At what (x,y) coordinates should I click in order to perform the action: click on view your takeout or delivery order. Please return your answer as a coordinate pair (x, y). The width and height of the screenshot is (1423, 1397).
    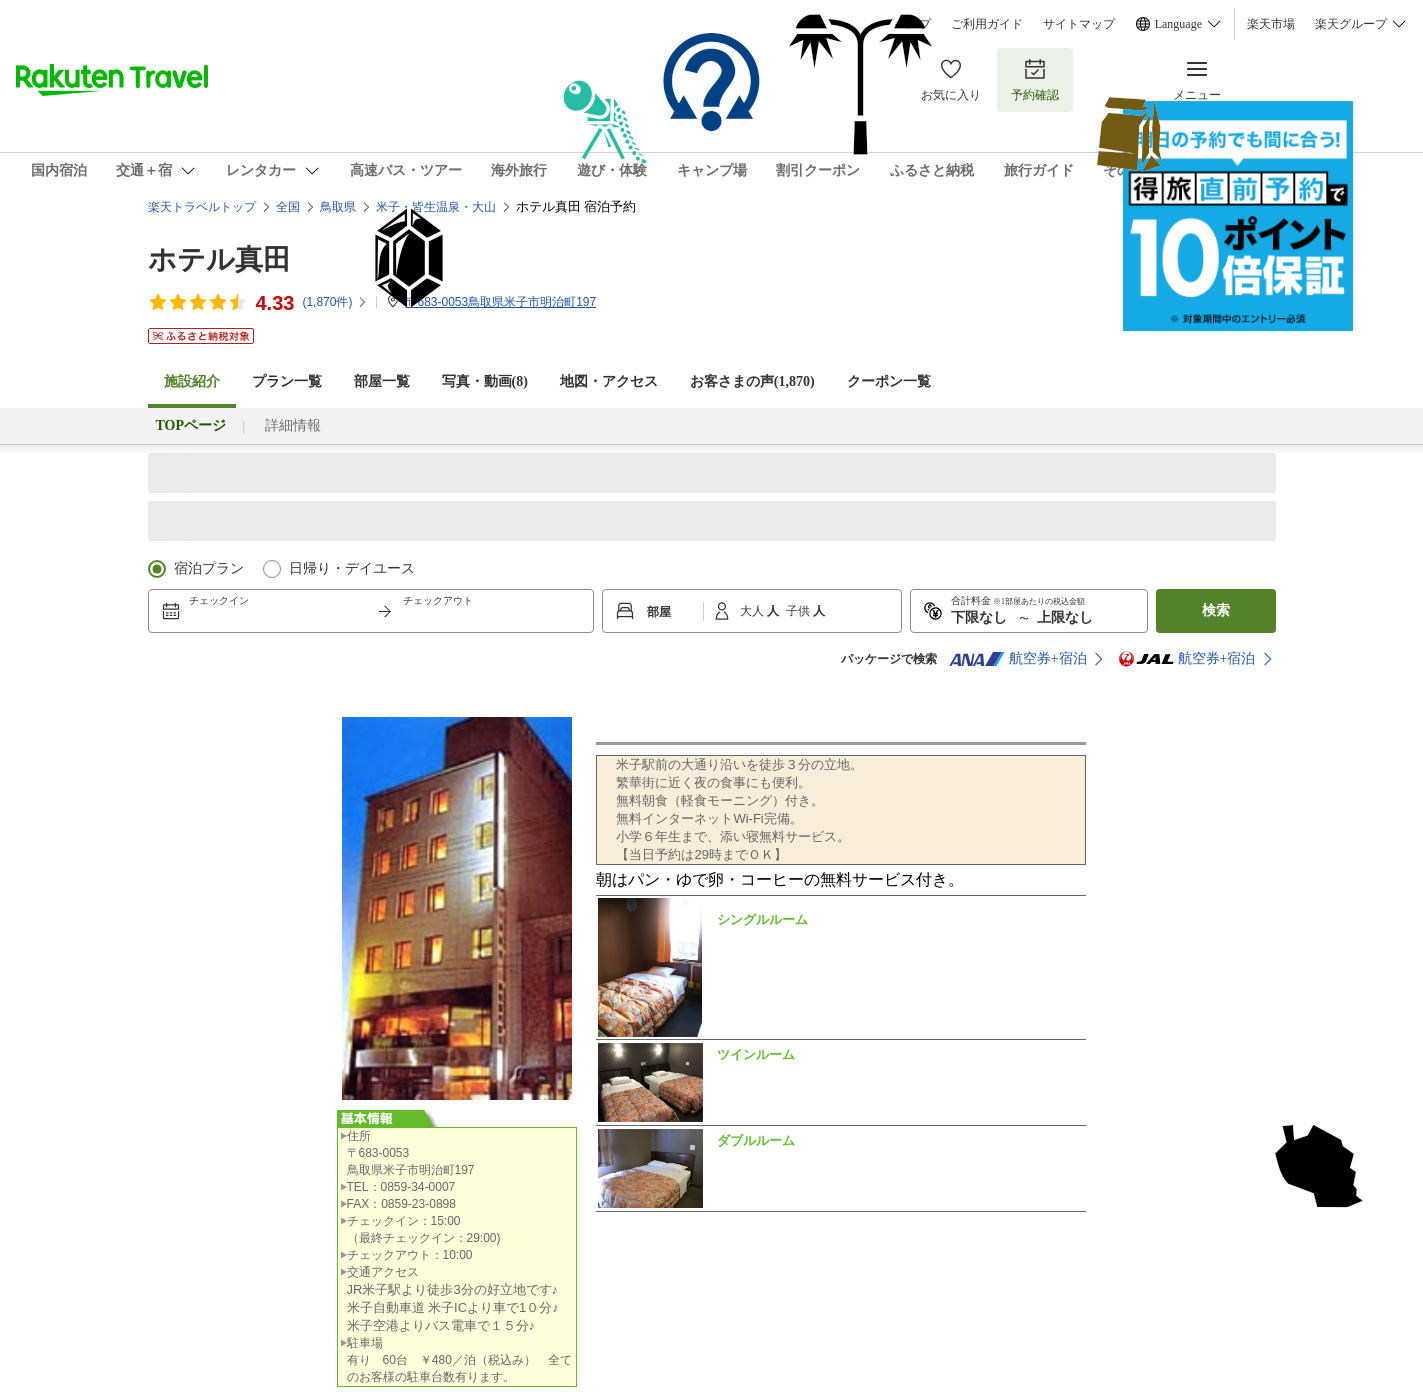
    Looking at the image, I should click on (1131, 127).